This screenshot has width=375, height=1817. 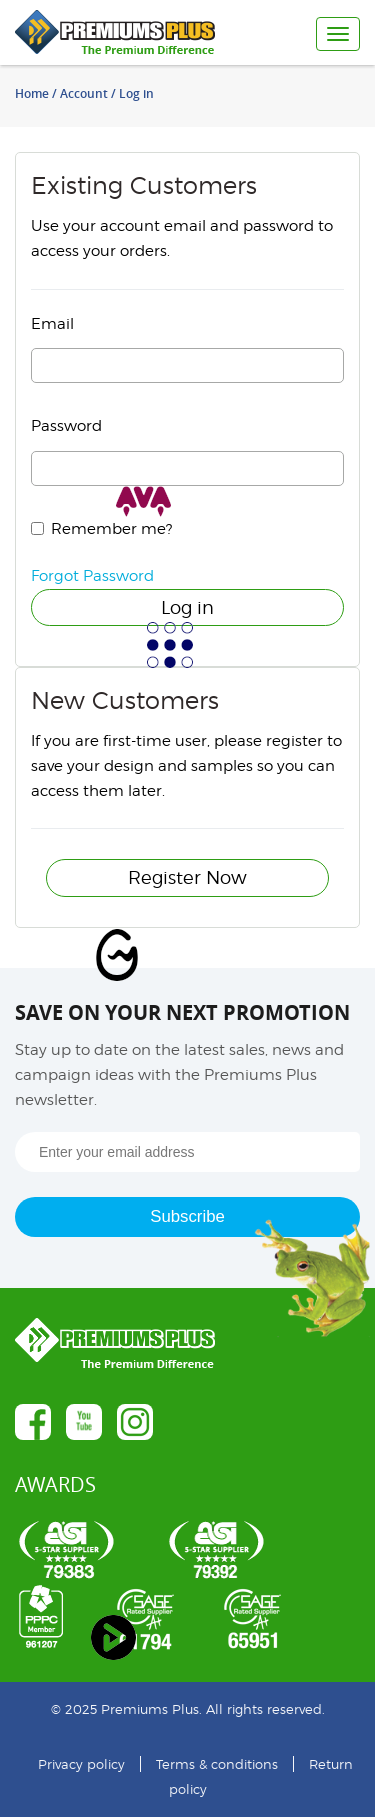 What do you see at coordinates (113, 1637) in the screenshot?
I see `open GoCD continuous delivery dashboard` at bounding box center [113, 1637].